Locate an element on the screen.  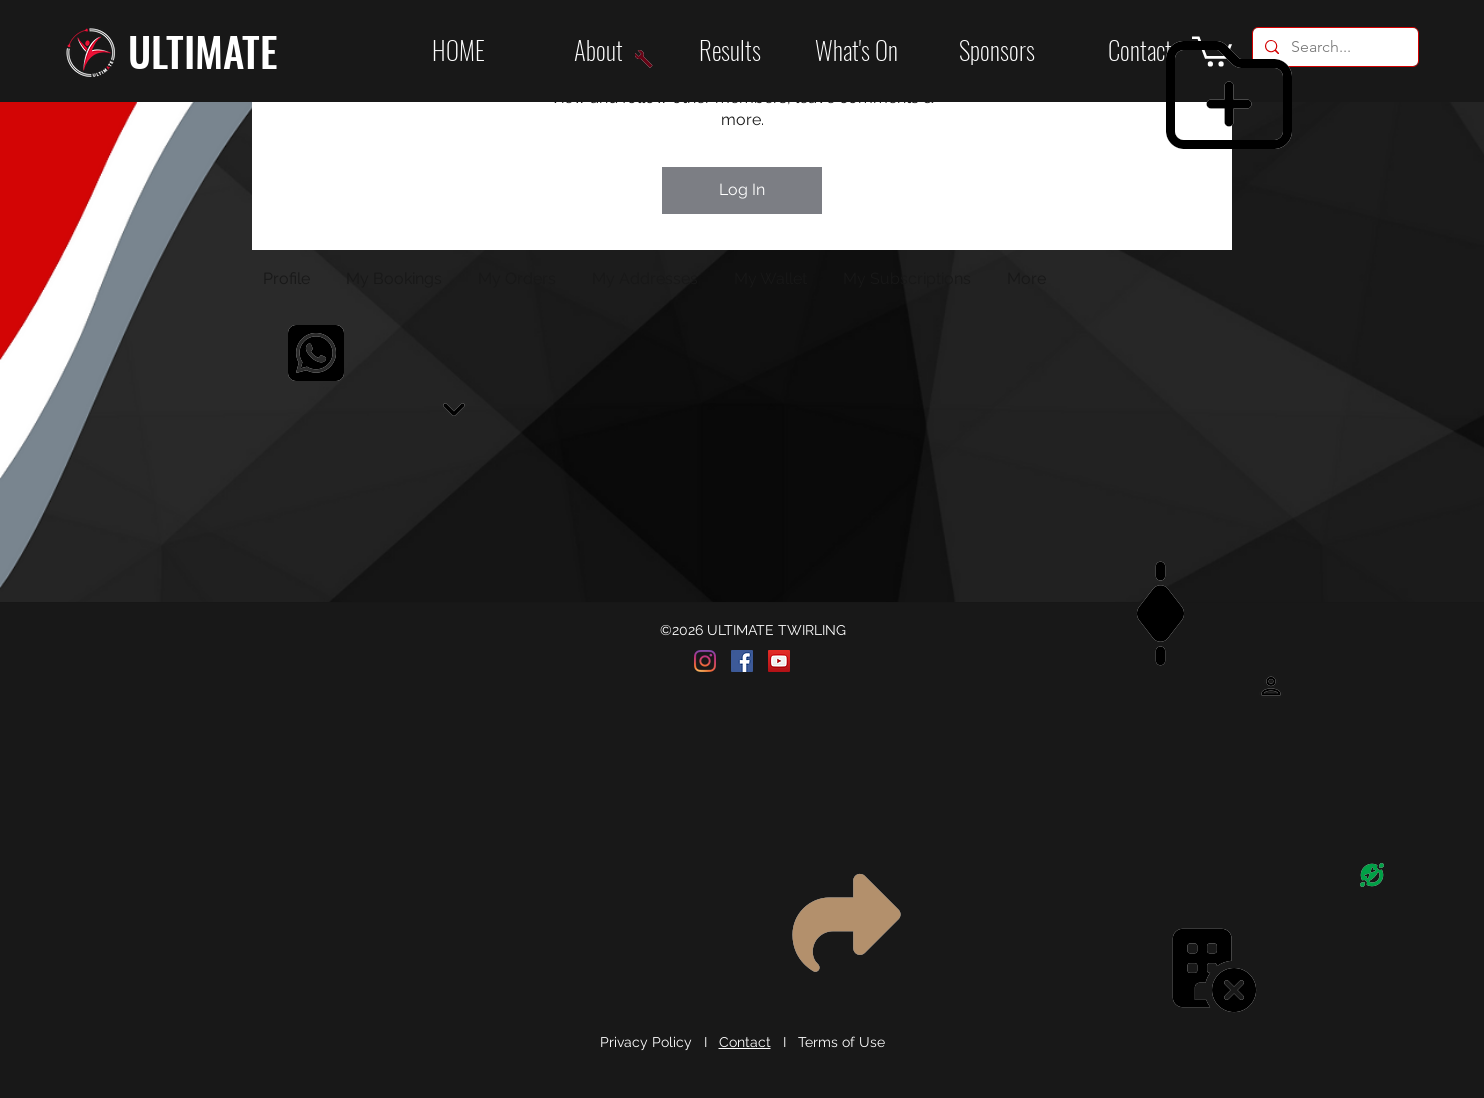
react with laughing emoji is located at coordinates (1372, 875).